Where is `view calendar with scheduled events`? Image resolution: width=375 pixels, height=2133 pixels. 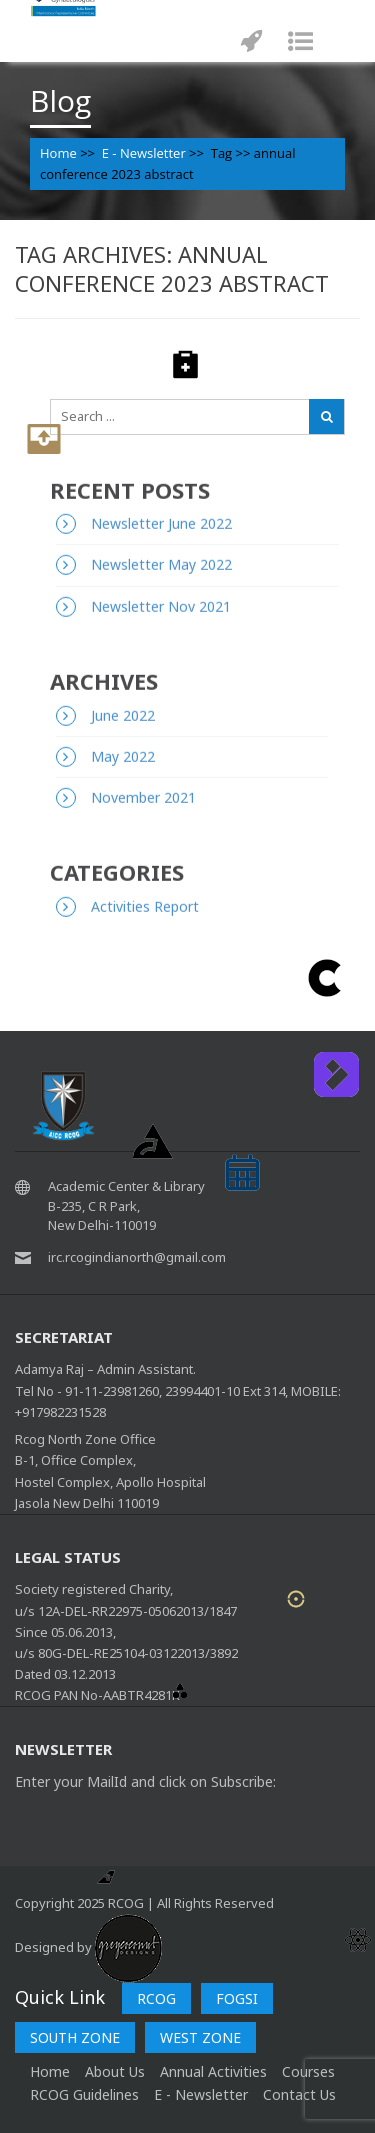
view calendar with scheduled events is located at coordinates (242, 1173).